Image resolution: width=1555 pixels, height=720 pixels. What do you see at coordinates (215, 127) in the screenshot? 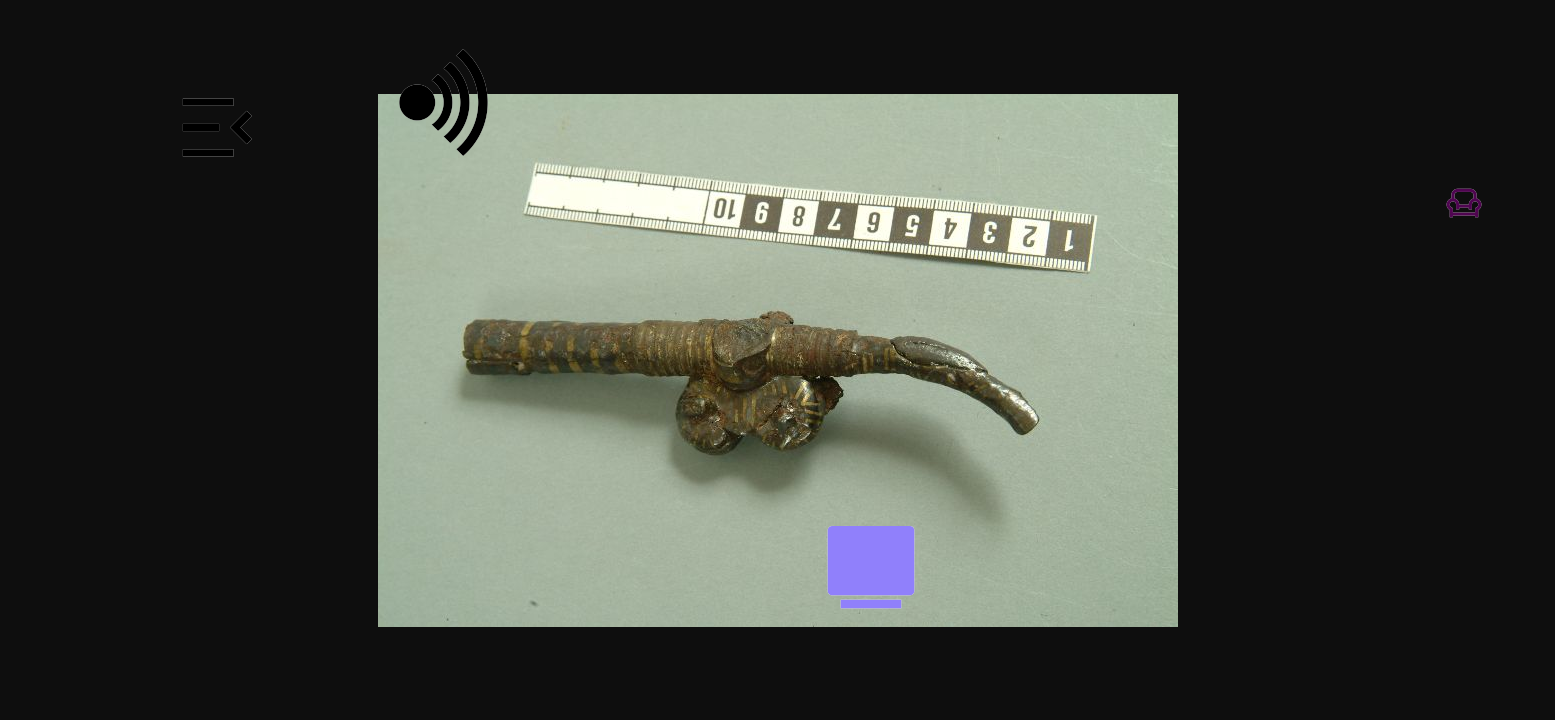
I see `collapse sidebar or navigation panel` at bounding box center [215, 127].